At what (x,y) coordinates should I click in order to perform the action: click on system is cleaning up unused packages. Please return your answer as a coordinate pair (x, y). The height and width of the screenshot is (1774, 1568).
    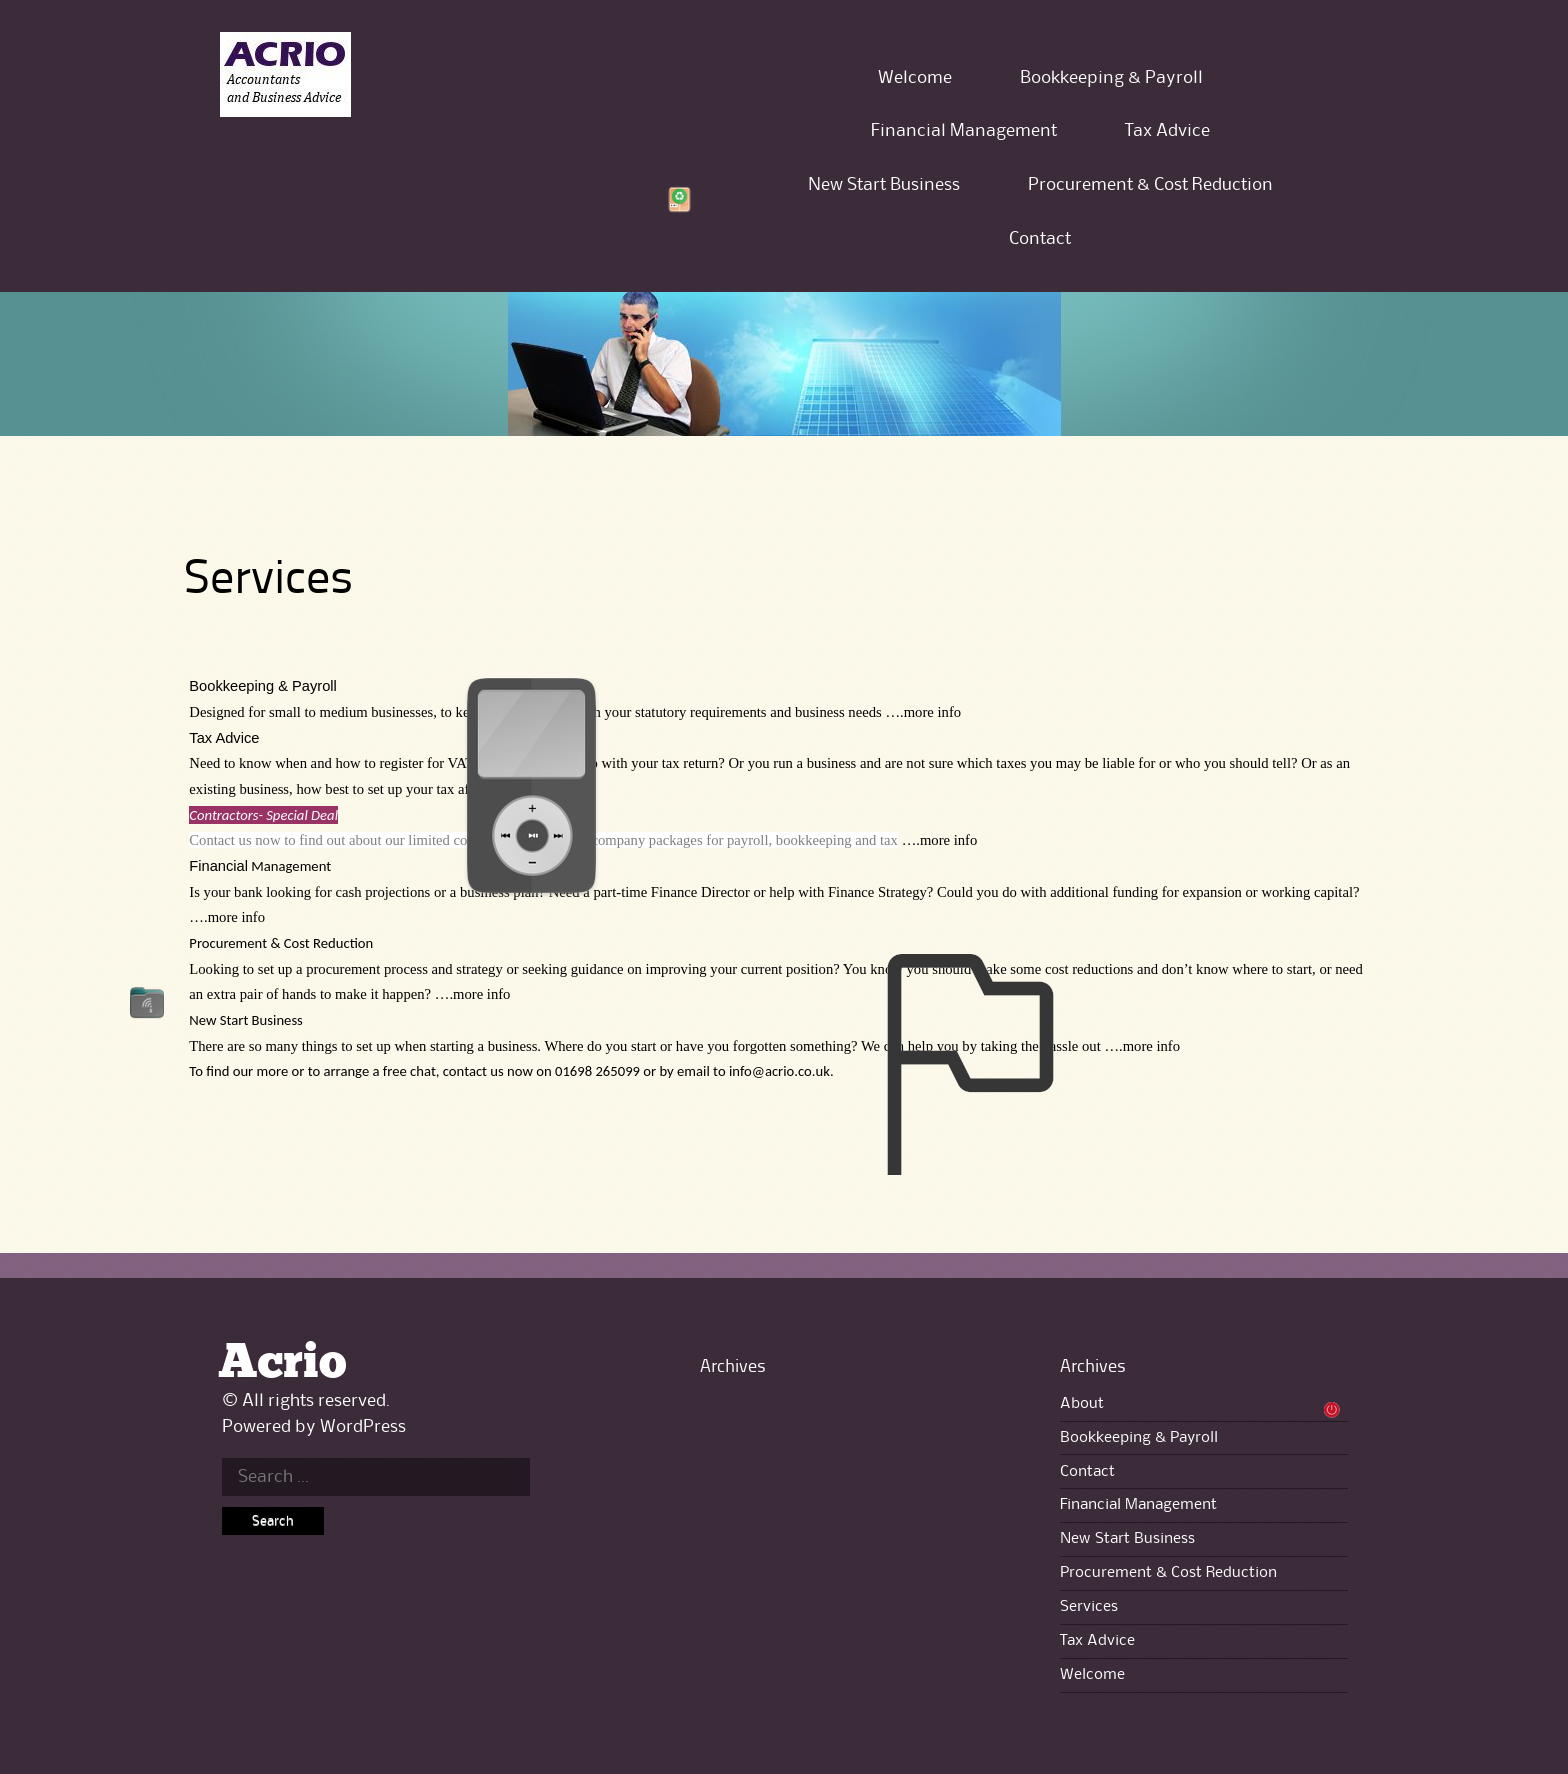
    Looking at the image, I should click on (679, 199).